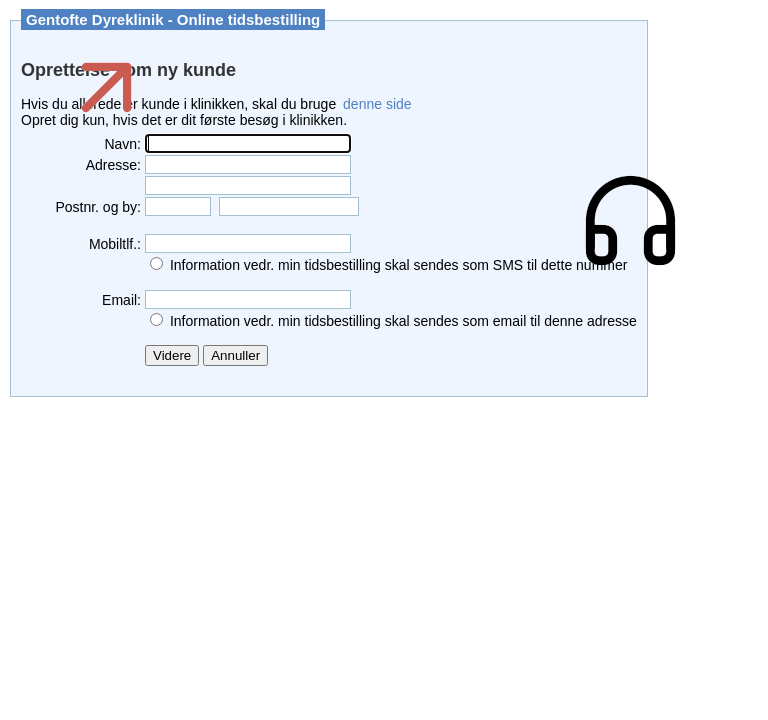 Image resolution: width=768 pixels, height=720 pixels. Describe the element at coordinates (106, 87) in the screenshot. I see `open link in new tab or window` at that location.